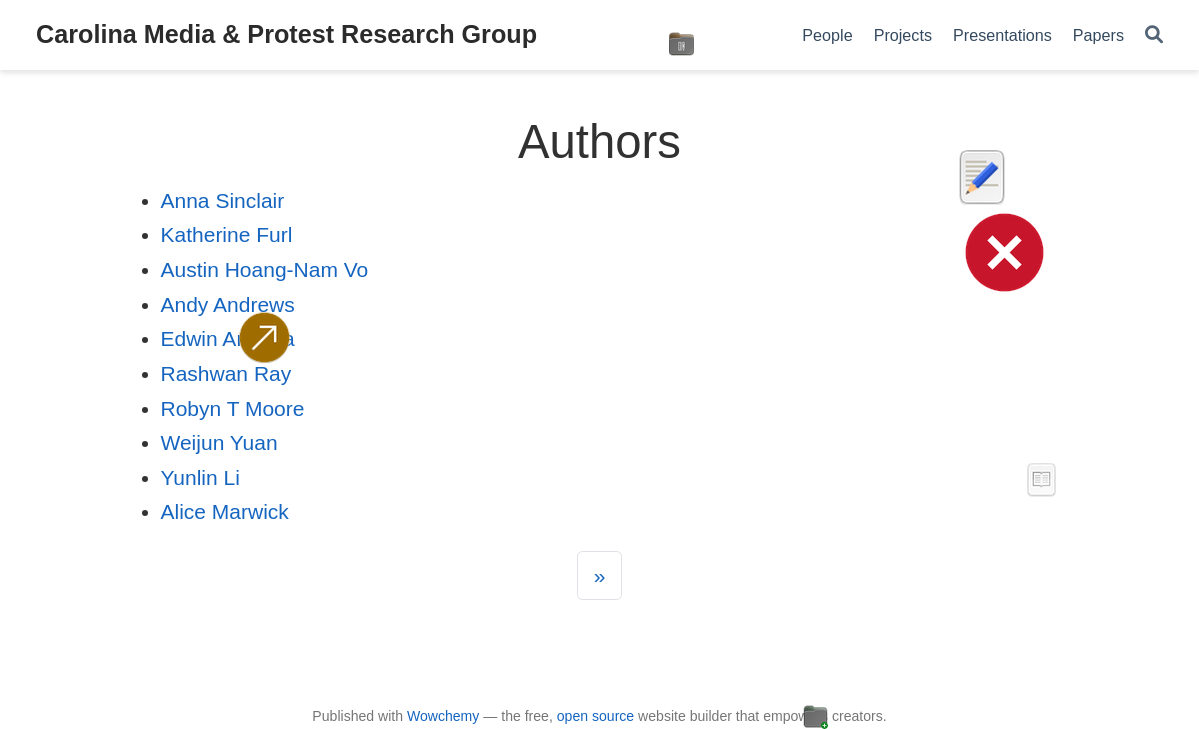 The height and width of the screenshot is (729, 1199). I want to click on cancel or clear a calculation, so click(1004, 252).